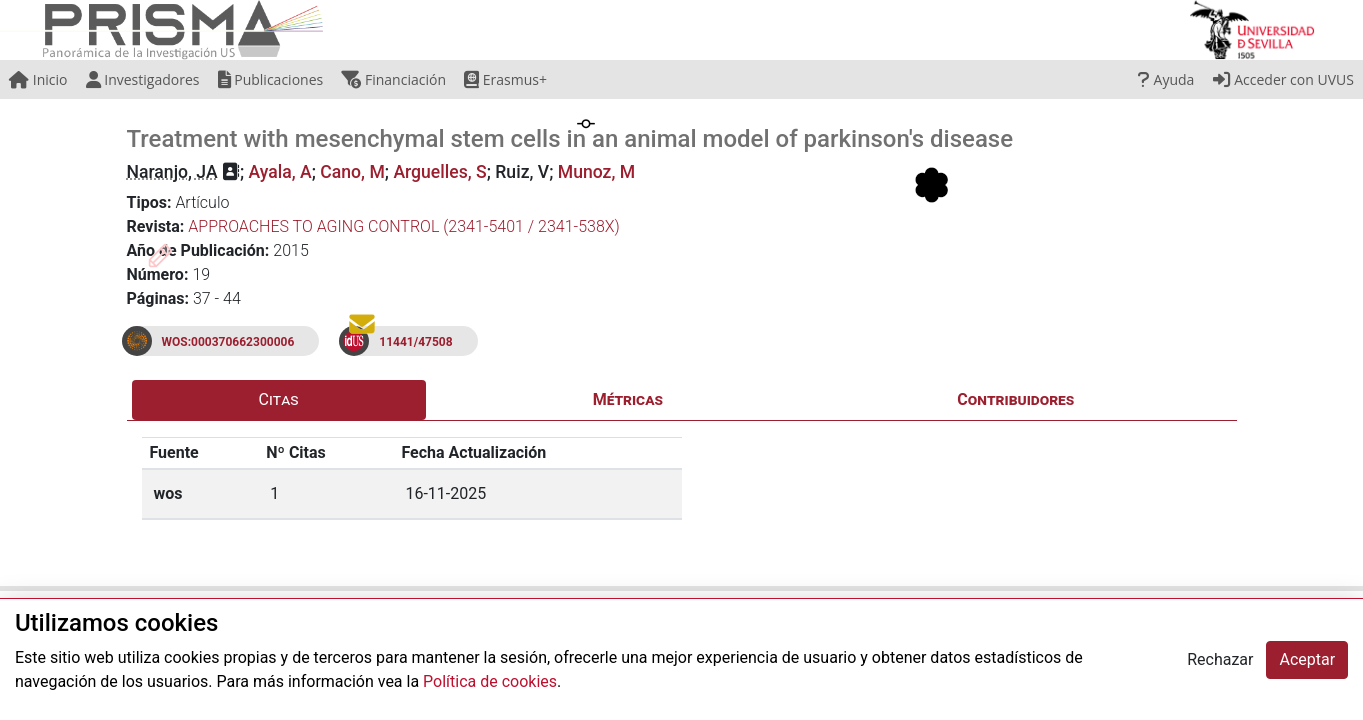 Image resolution: width=1363 pixels, height=720 pixels. Describe the element at coordinates (932, 185) in the screenshot. I see `indicates a michelin-starred restaurant or venue` at that location.